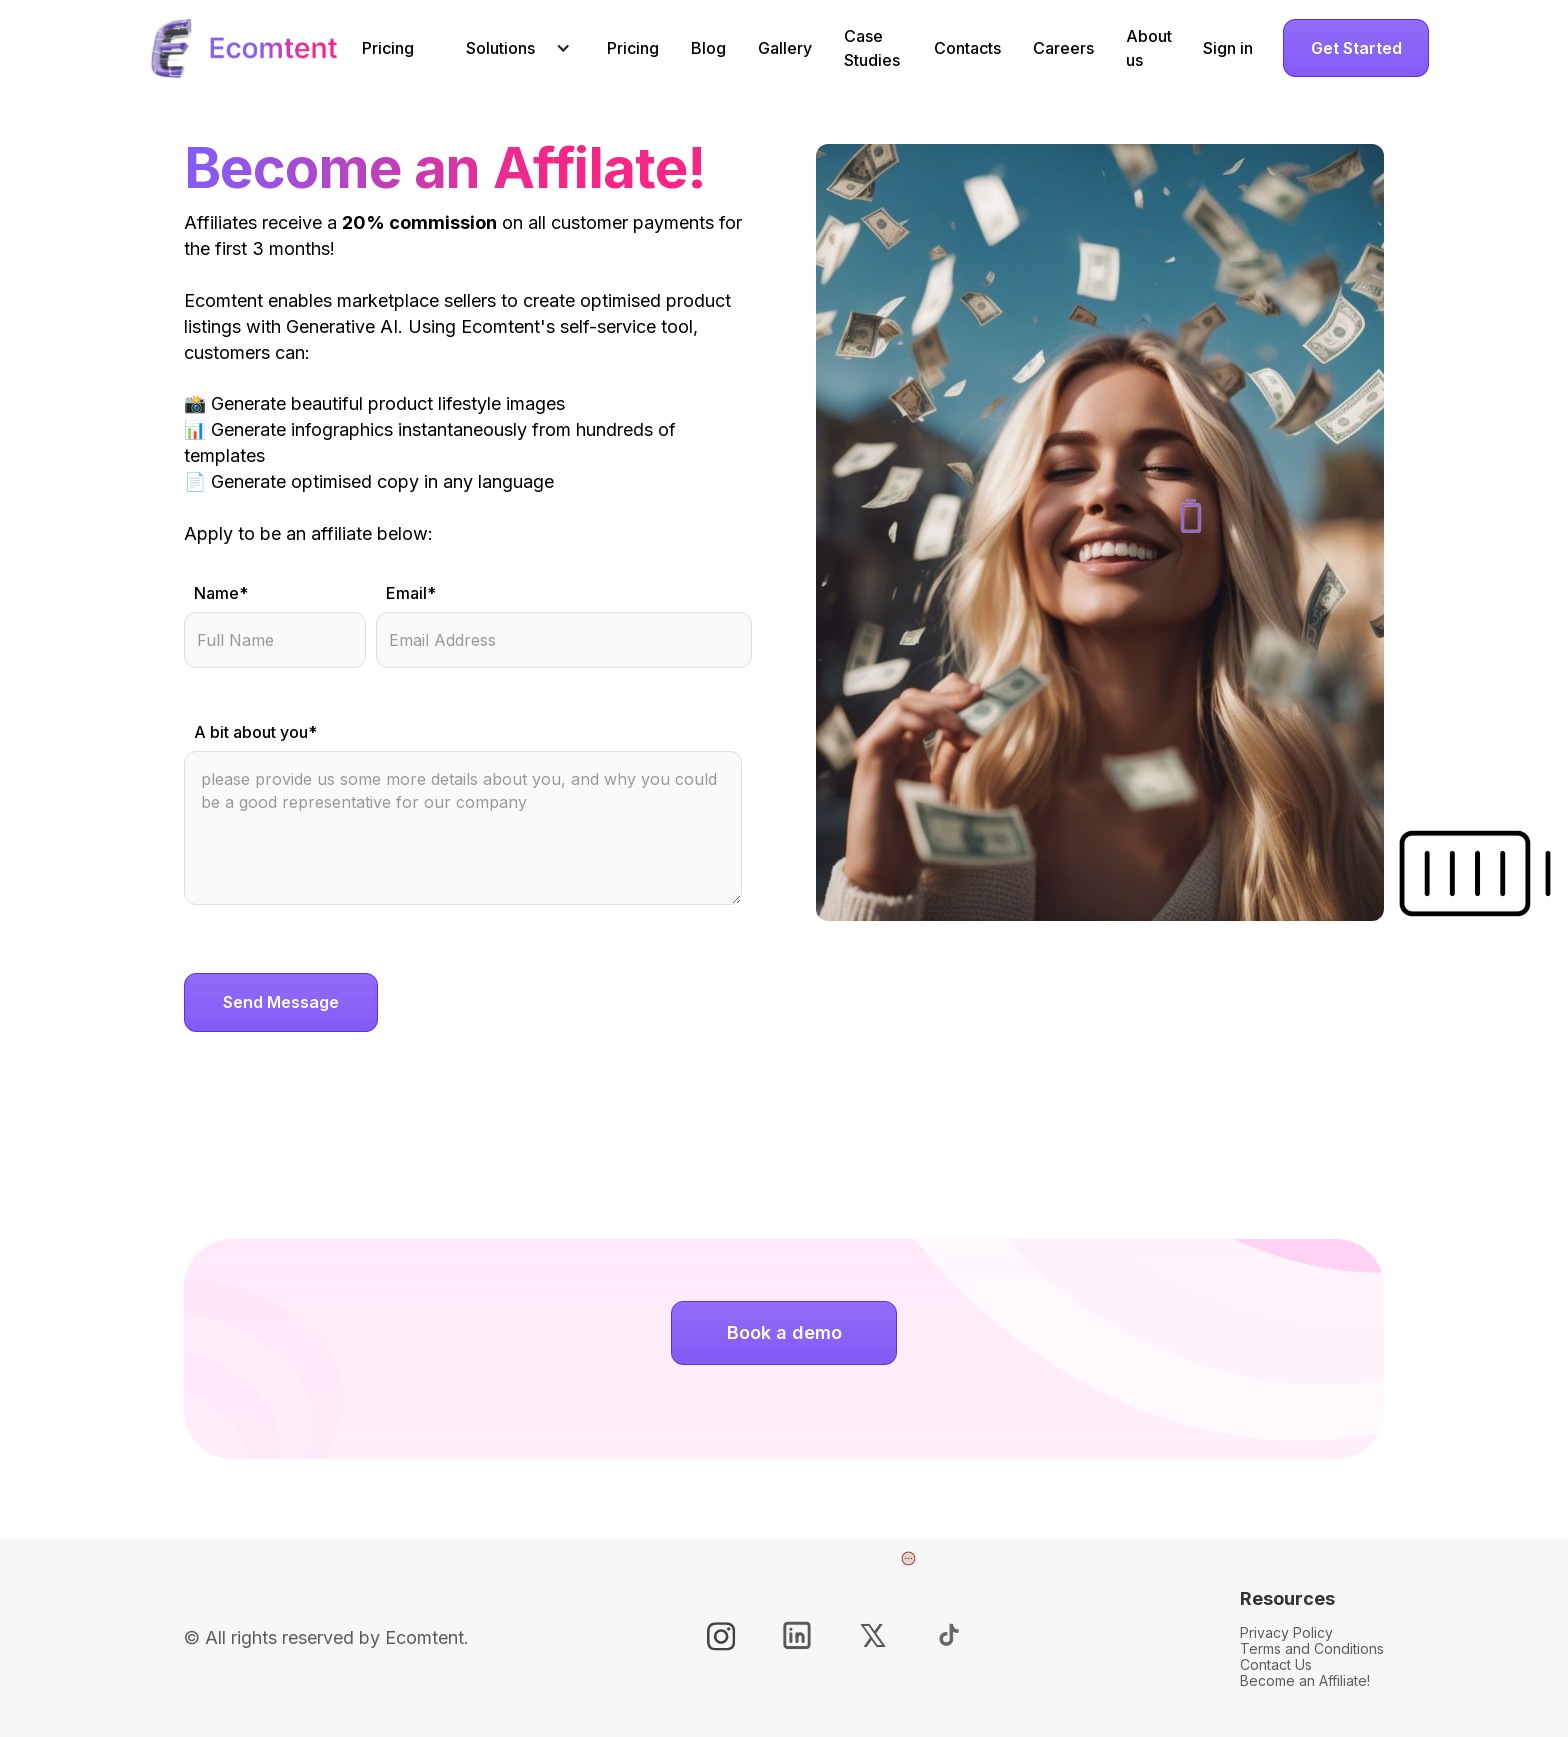 The width and height of the screenshot is (1568, 1737). I want to click on indicates battery is fully charged, so click(1472, 873).